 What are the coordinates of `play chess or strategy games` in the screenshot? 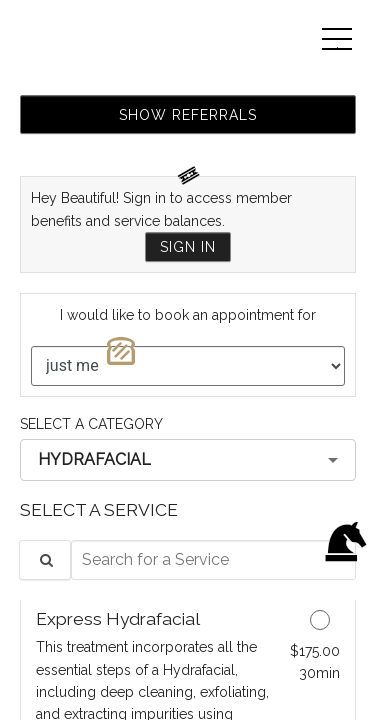 It's located at (346, 538).